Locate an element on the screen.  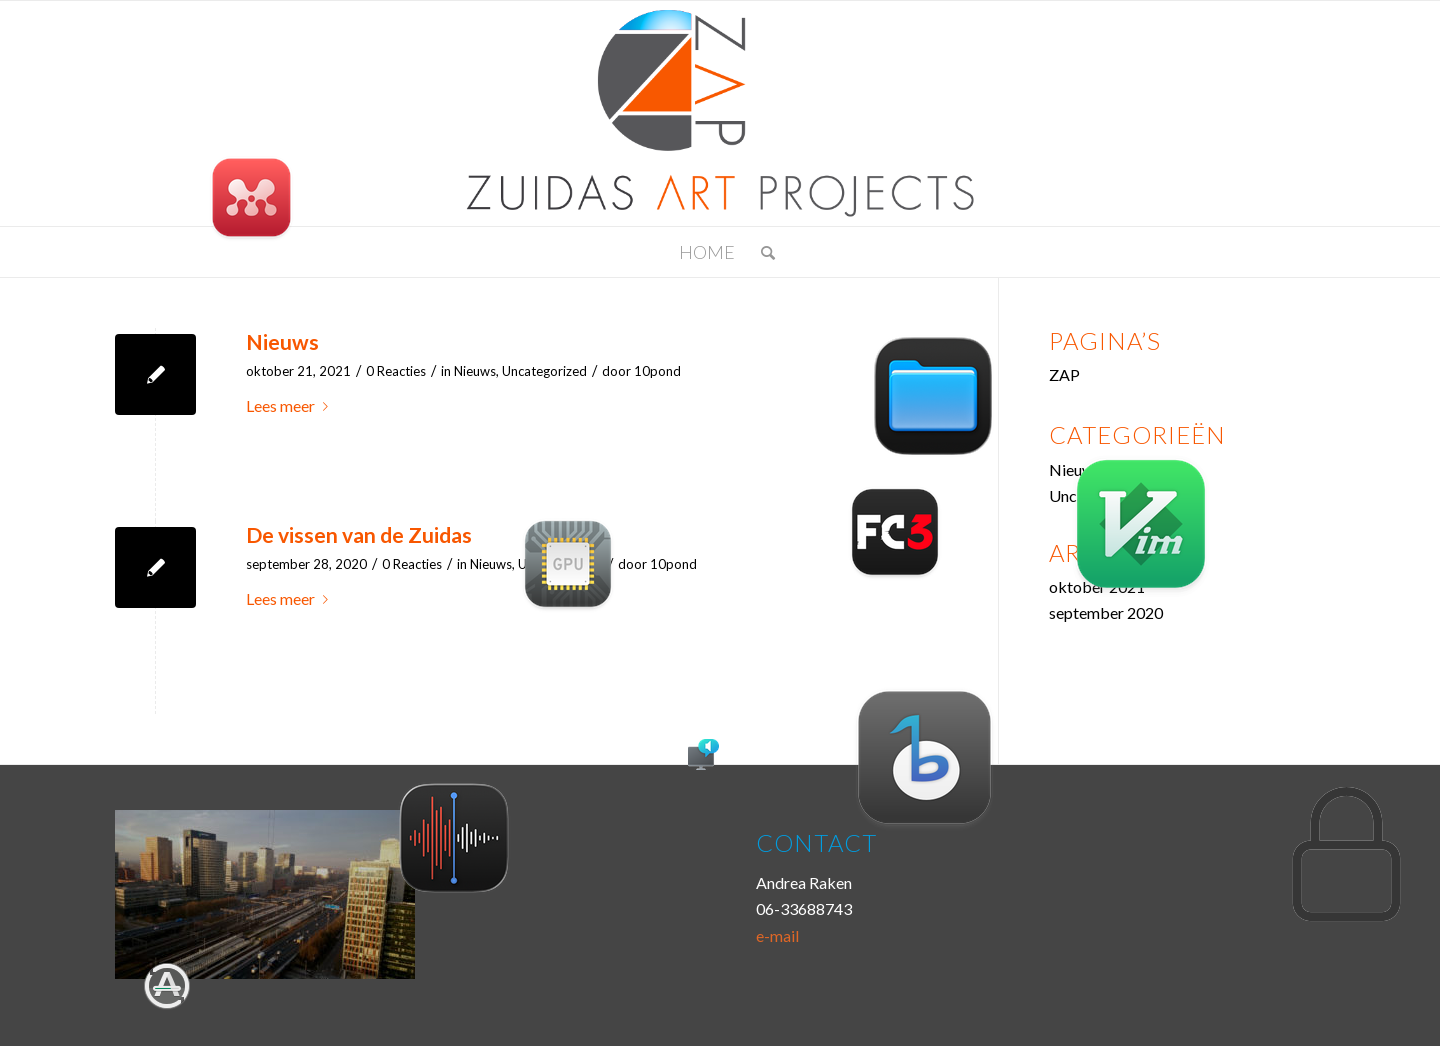
open voice memos app is located at coordinates (454, 838).